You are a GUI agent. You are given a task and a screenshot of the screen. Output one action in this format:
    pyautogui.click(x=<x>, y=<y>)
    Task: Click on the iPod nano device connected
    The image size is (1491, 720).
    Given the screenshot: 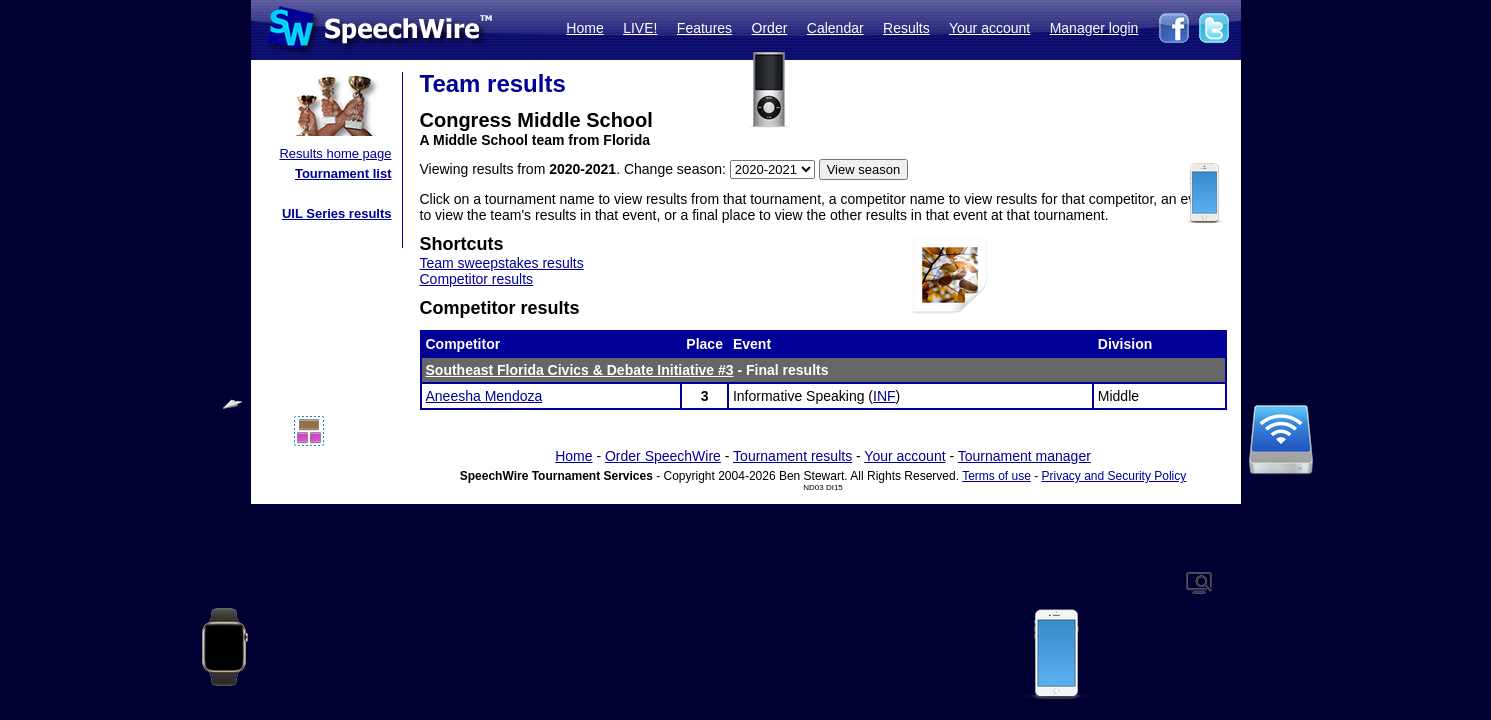 What is the action you would take?
    pyautogui.click(x=768, y=90)
    